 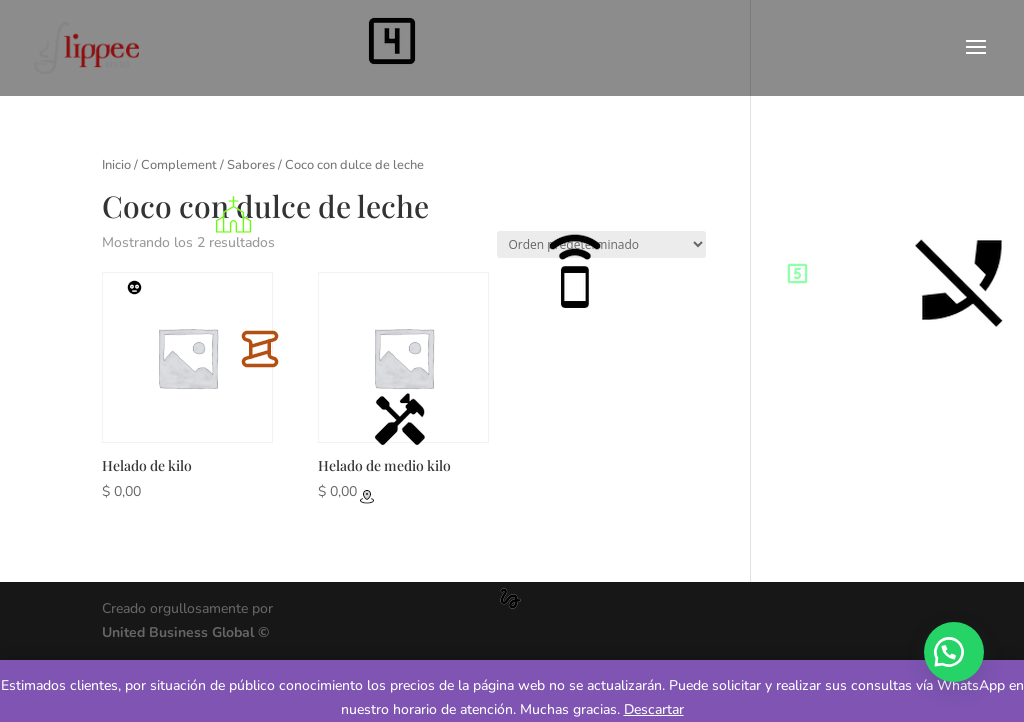 I want to click on thread or sewing-related tools, so click(x=260, y=349).